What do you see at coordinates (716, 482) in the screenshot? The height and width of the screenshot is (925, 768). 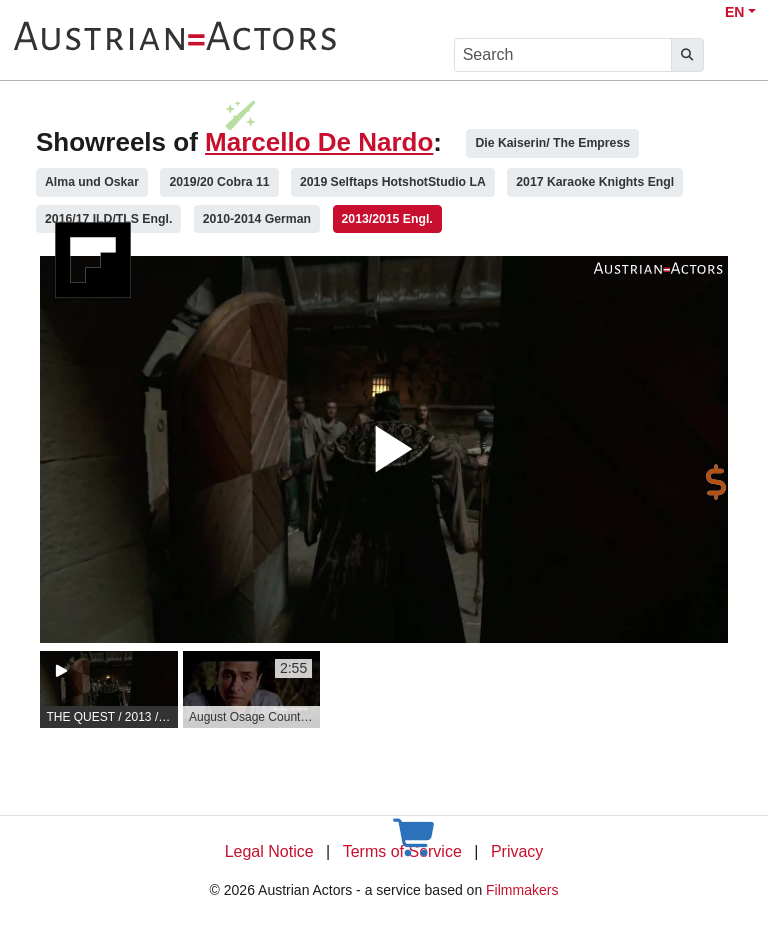 I see `view pricing or payment options` at bounding box center [716, 482].